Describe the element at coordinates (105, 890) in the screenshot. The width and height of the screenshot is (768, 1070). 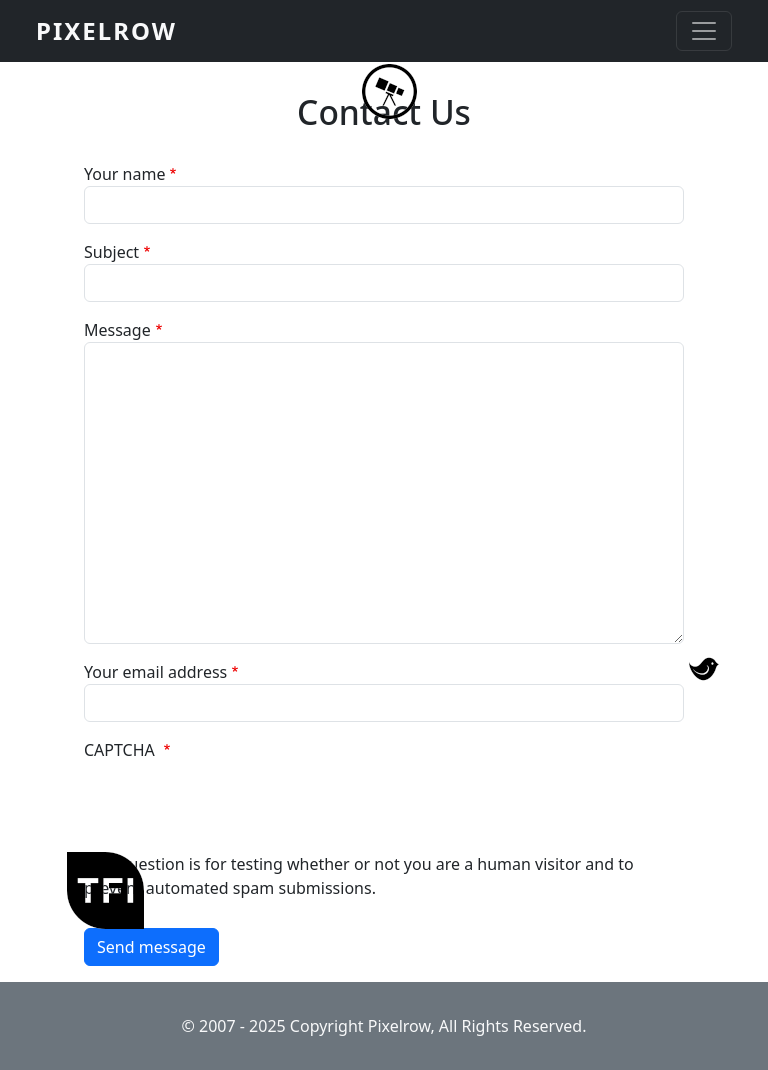
I see `open transport for ireland app or website` at that location.